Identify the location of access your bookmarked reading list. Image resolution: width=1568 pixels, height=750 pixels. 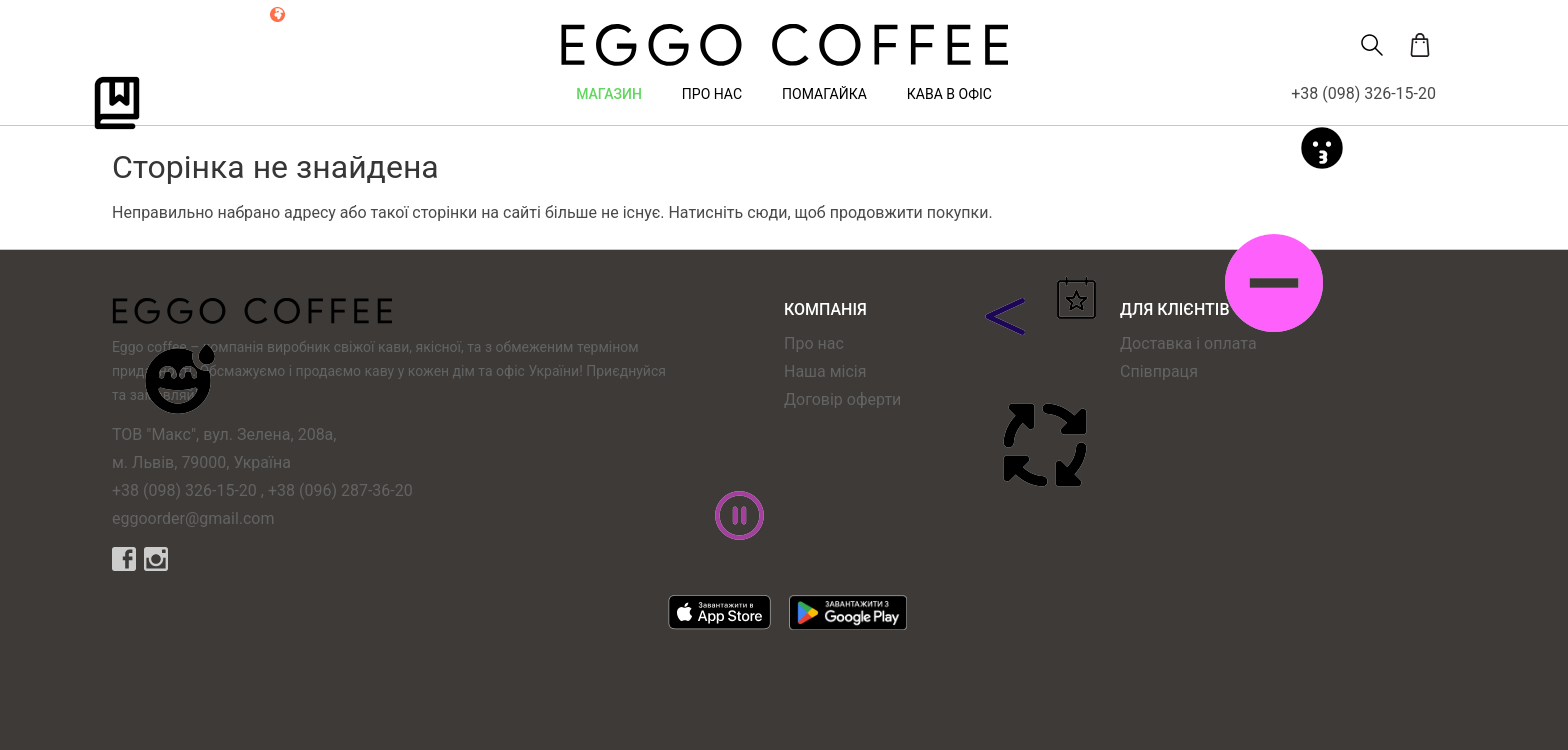
(117, 103).